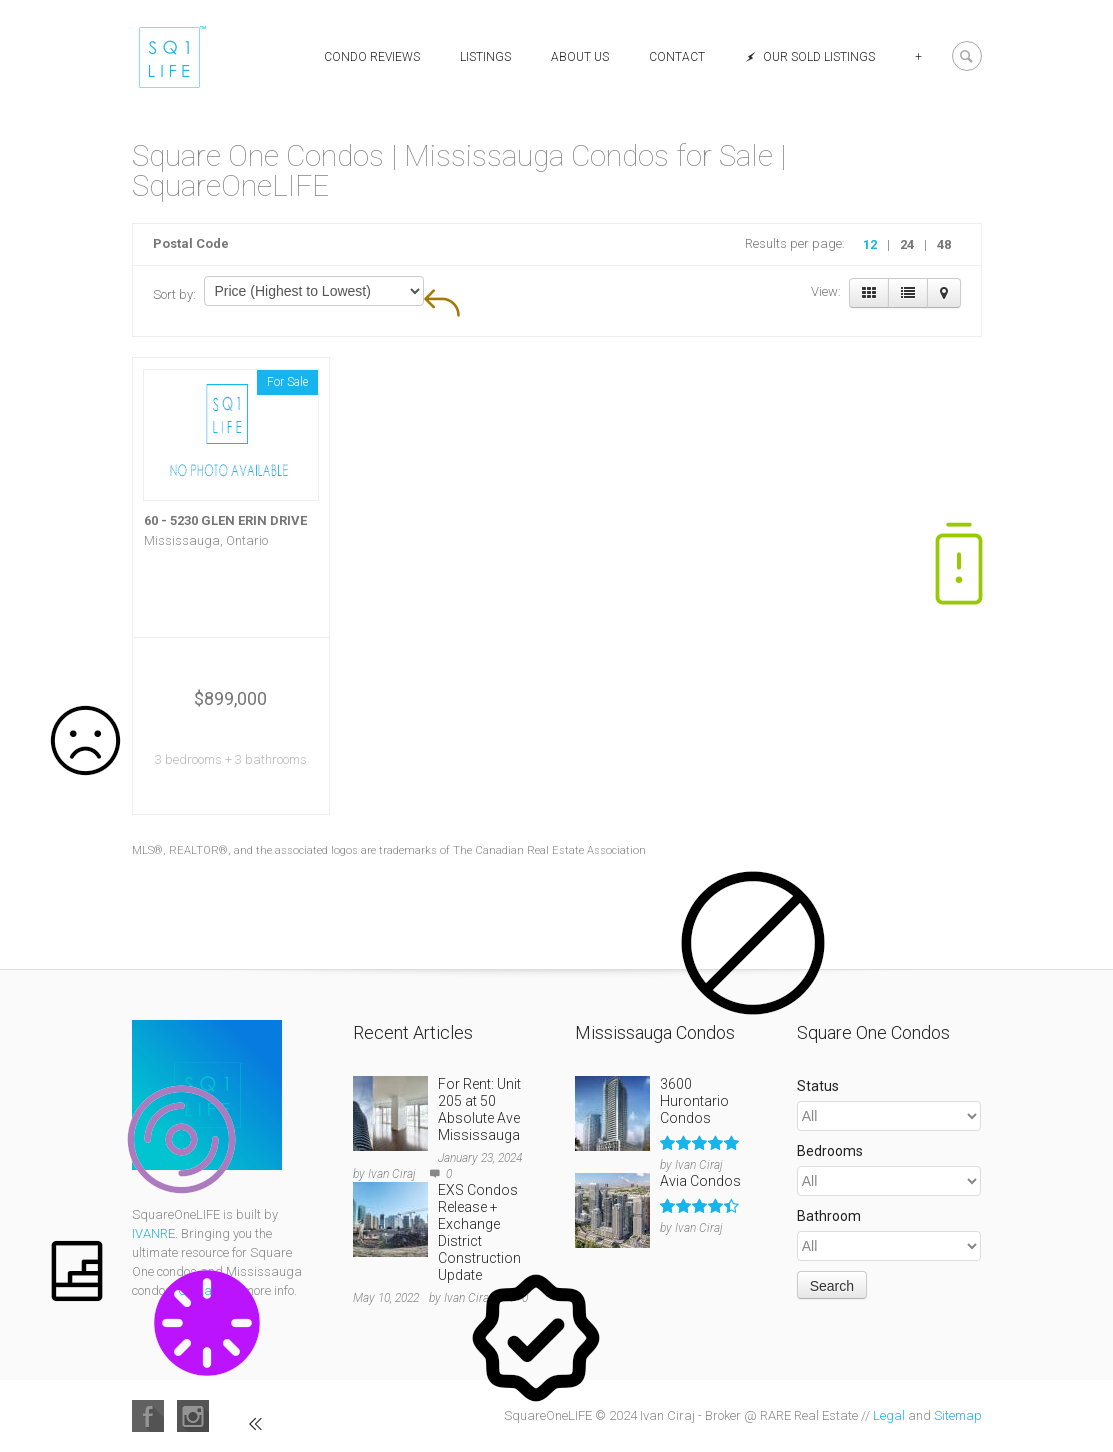  Describe the element at coordinates (753, 943) in the screenshot. I see `indicates a blocked or prohibited action` at that location.